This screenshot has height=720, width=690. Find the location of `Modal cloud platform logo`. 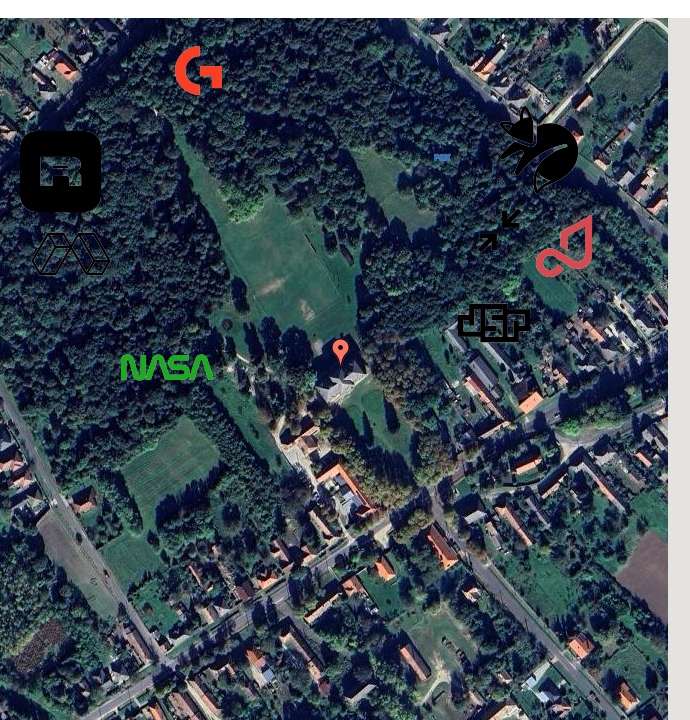

Modal cloud platform logo is located at coordinates (71, 254).